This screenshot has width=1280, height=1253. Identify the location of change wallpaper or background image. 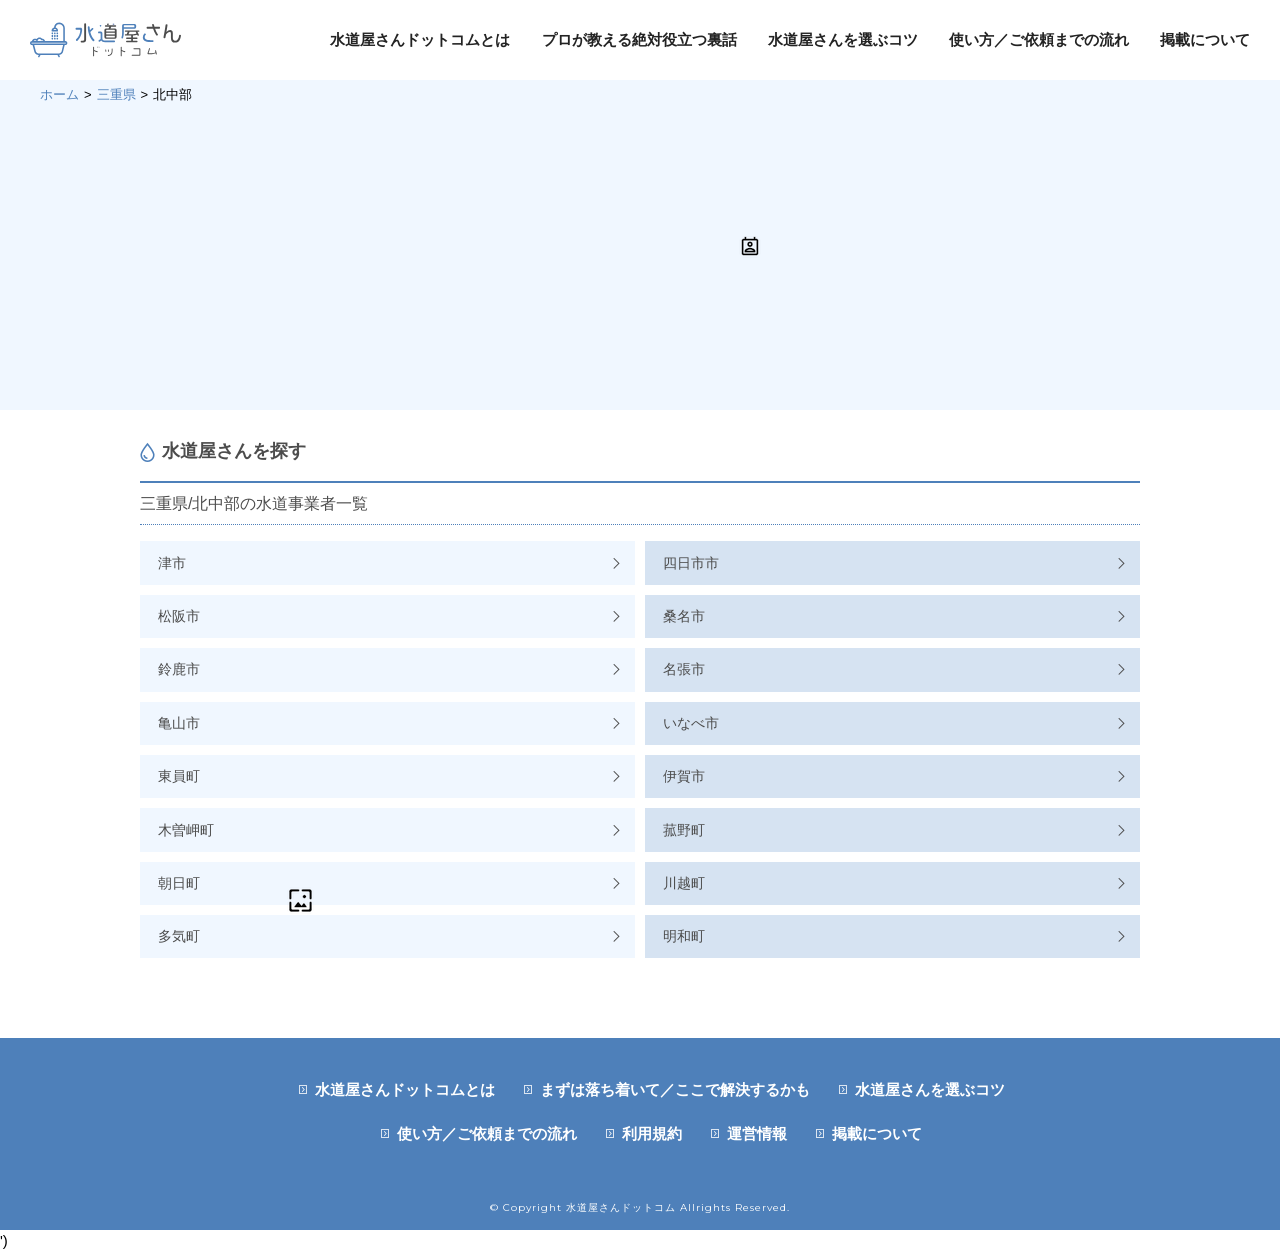
(300, 900).